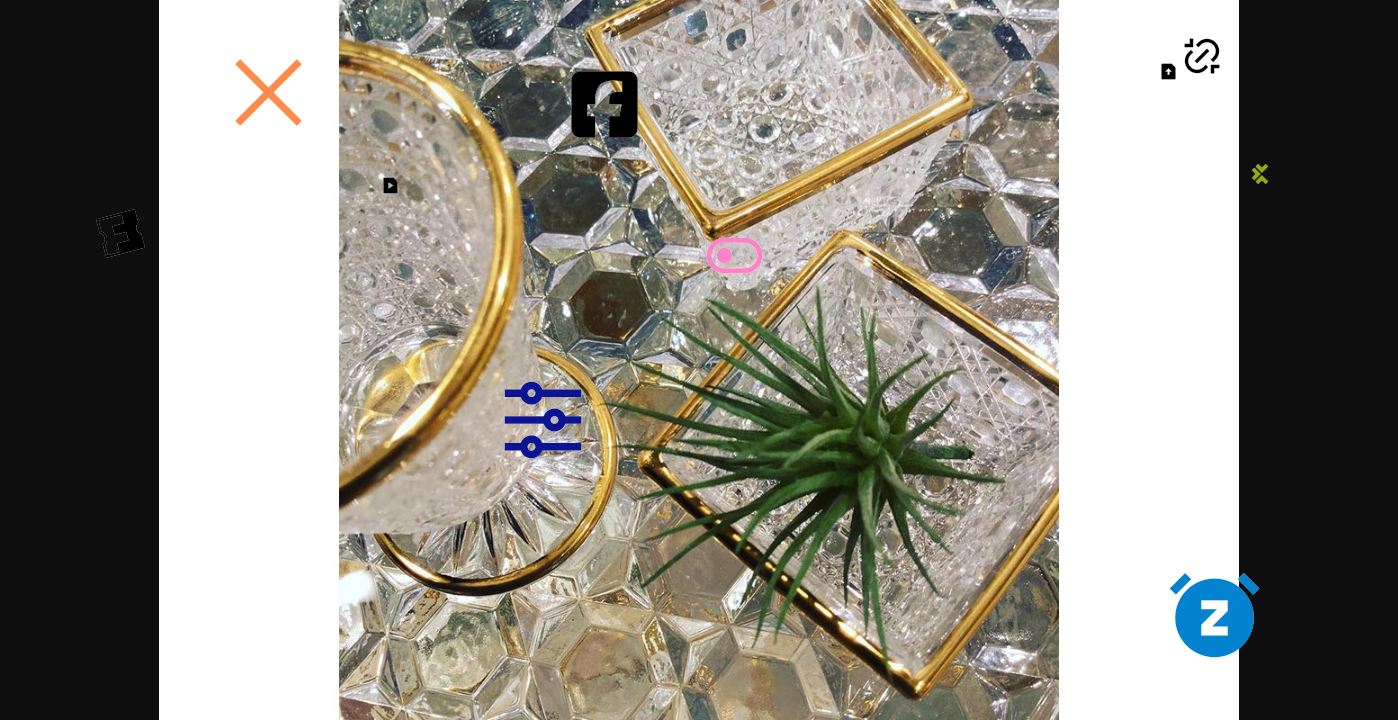  What do you see at coordinates (1202, 56) in the screenshot?
I see `unlink or disconnect a hyperlink` at bounding box center [1202, 56].